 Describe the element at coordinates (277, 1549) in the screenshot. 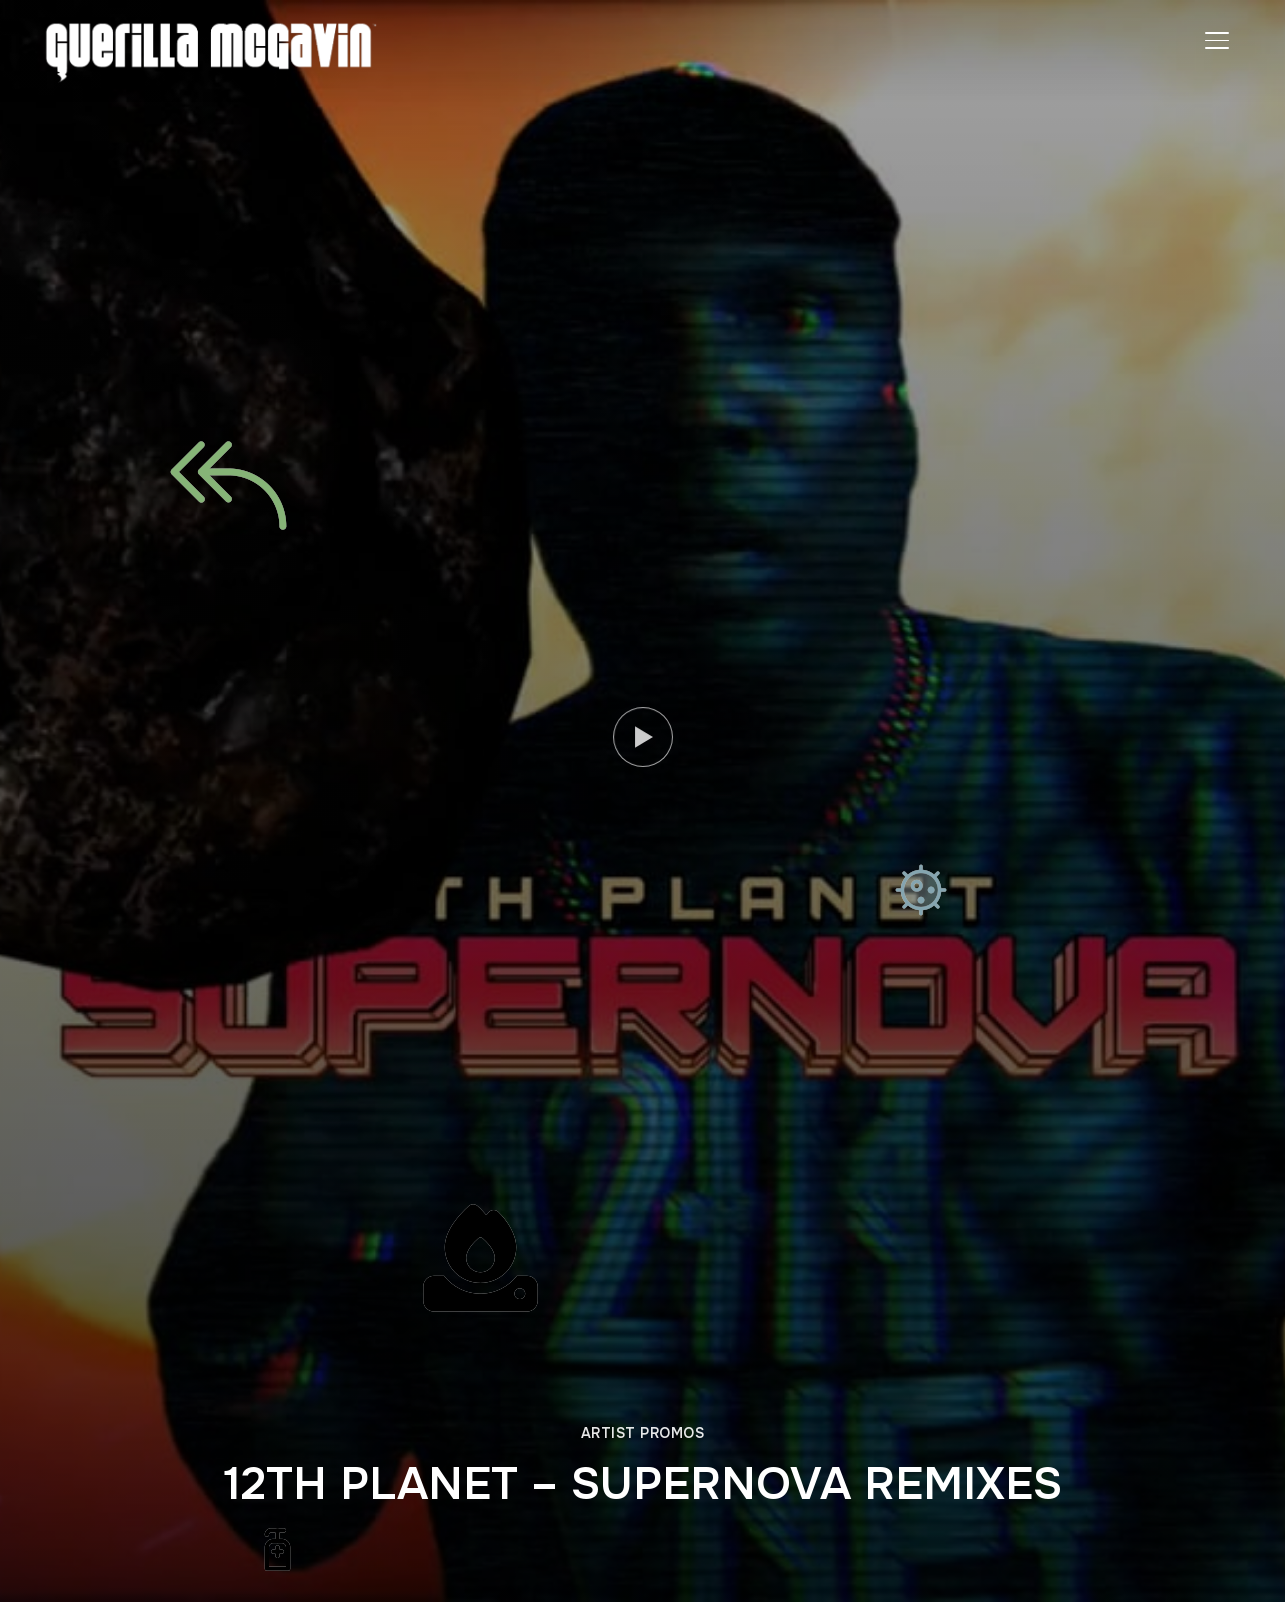

I see `access hygiene or sanitation information` at that location.